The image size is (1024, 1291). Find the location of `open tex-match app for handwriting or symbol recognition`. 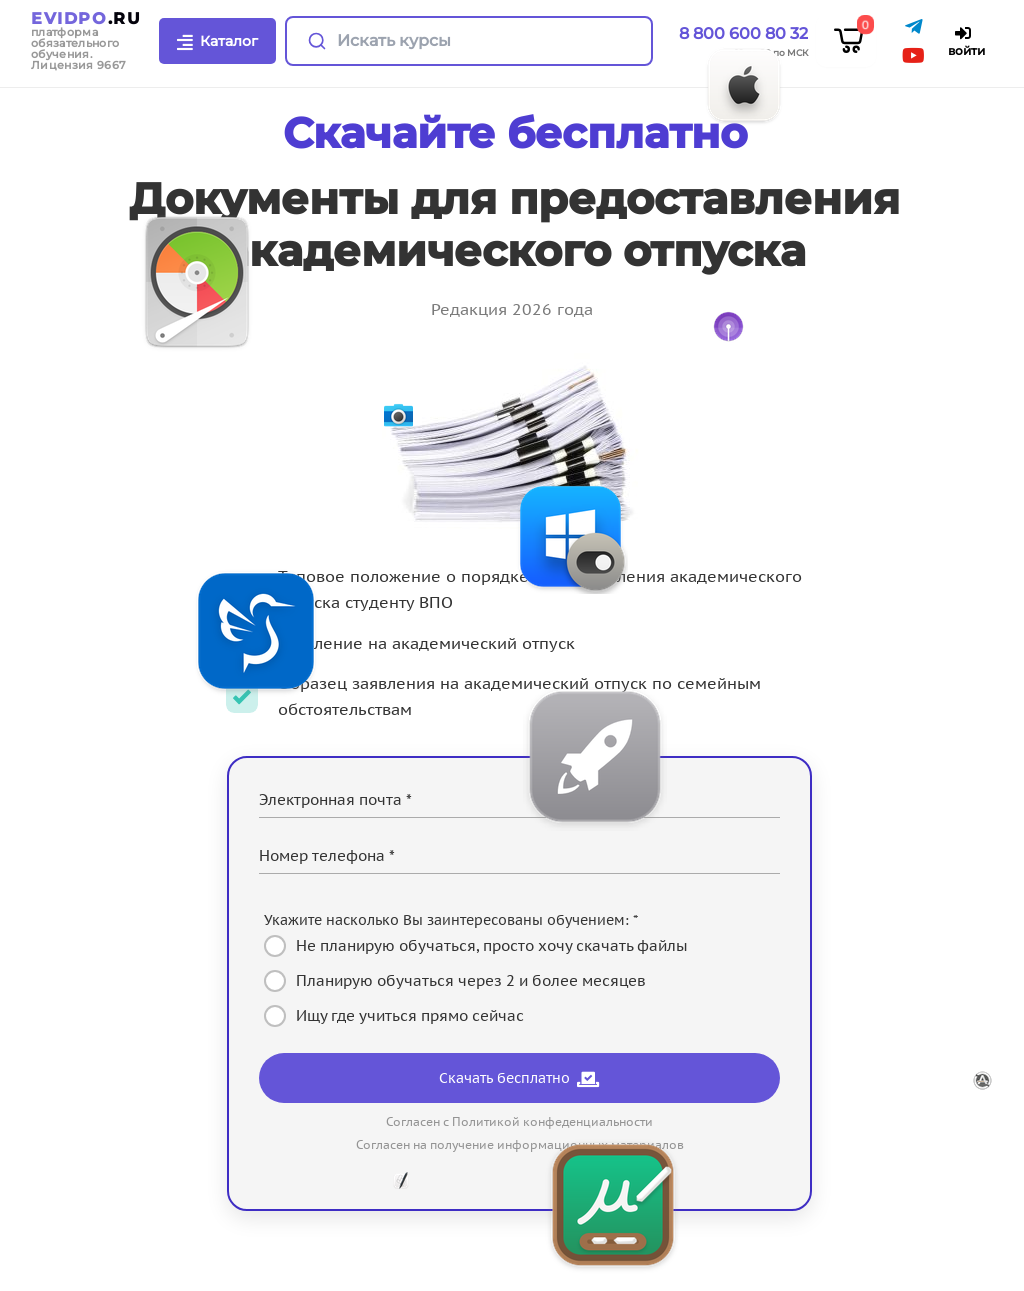

open tex-match app for handwriting or symbol recognition is located at coordinates (613, 1205).